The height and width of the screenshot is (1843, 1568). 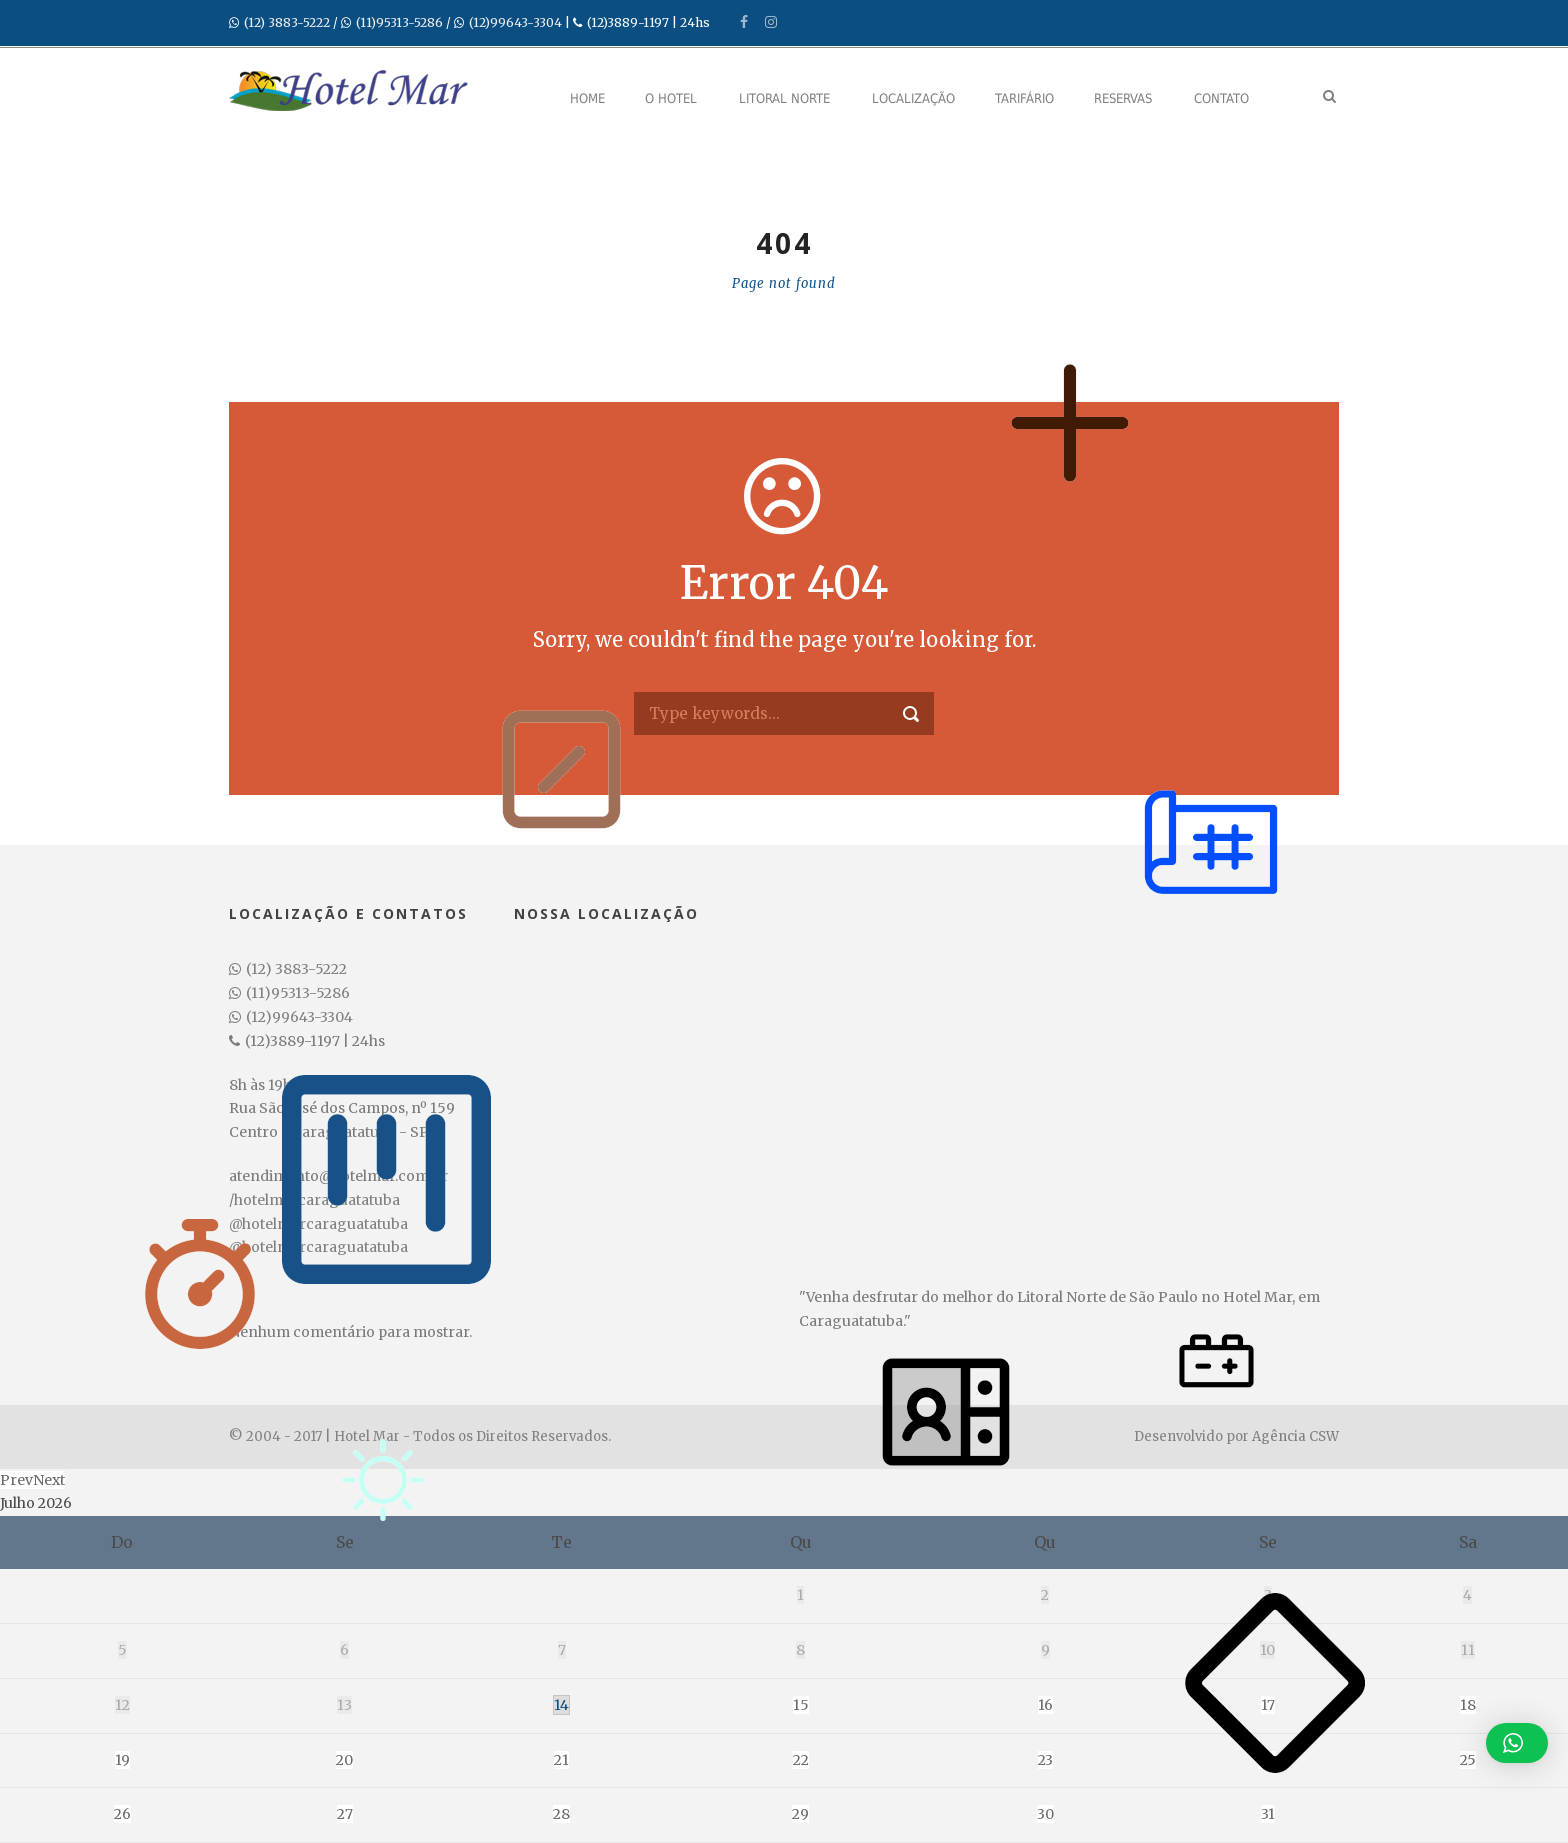 What do you see at coordinates (383, 1480) in the screenshot?
I see `switch to light mode` at bounding box center [383, 1480].